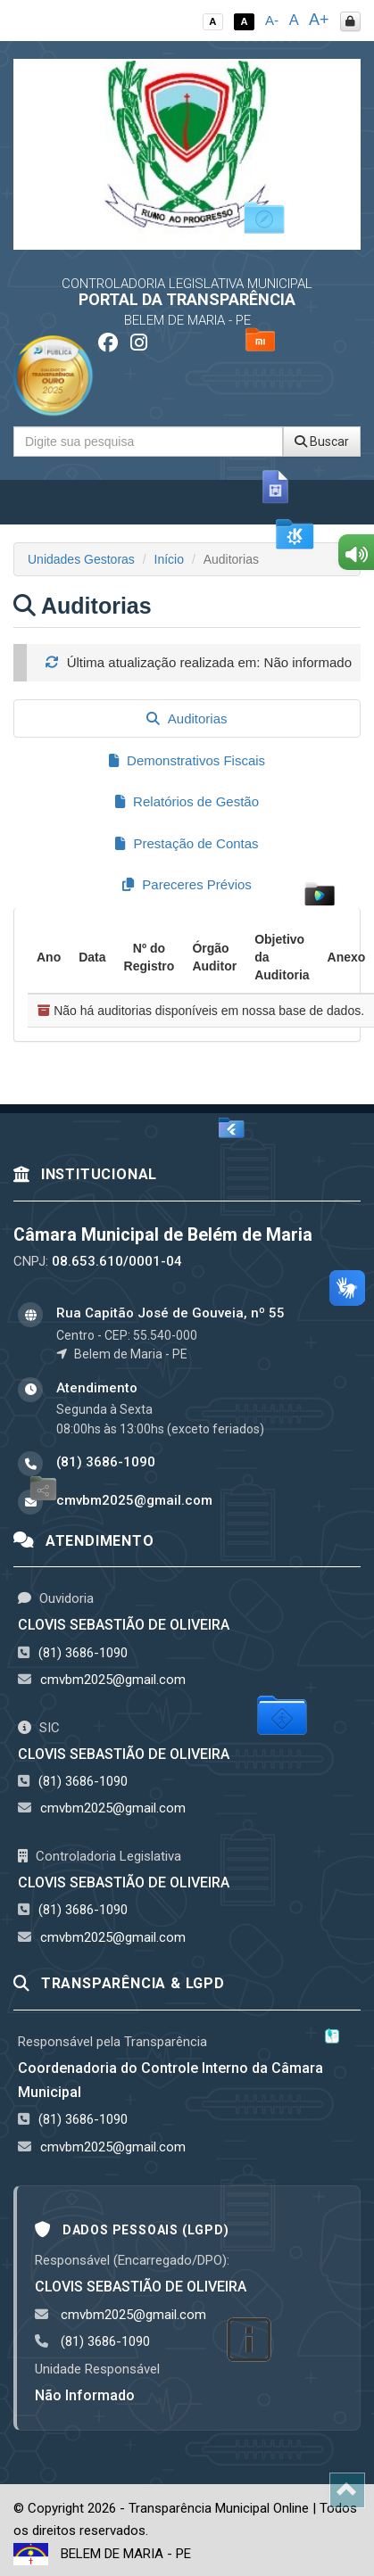 This screenshot has width=374, height=2576. Describe the element at coordinates (295, 535) in the screenshot. I see `open kde application files folder` at that location.